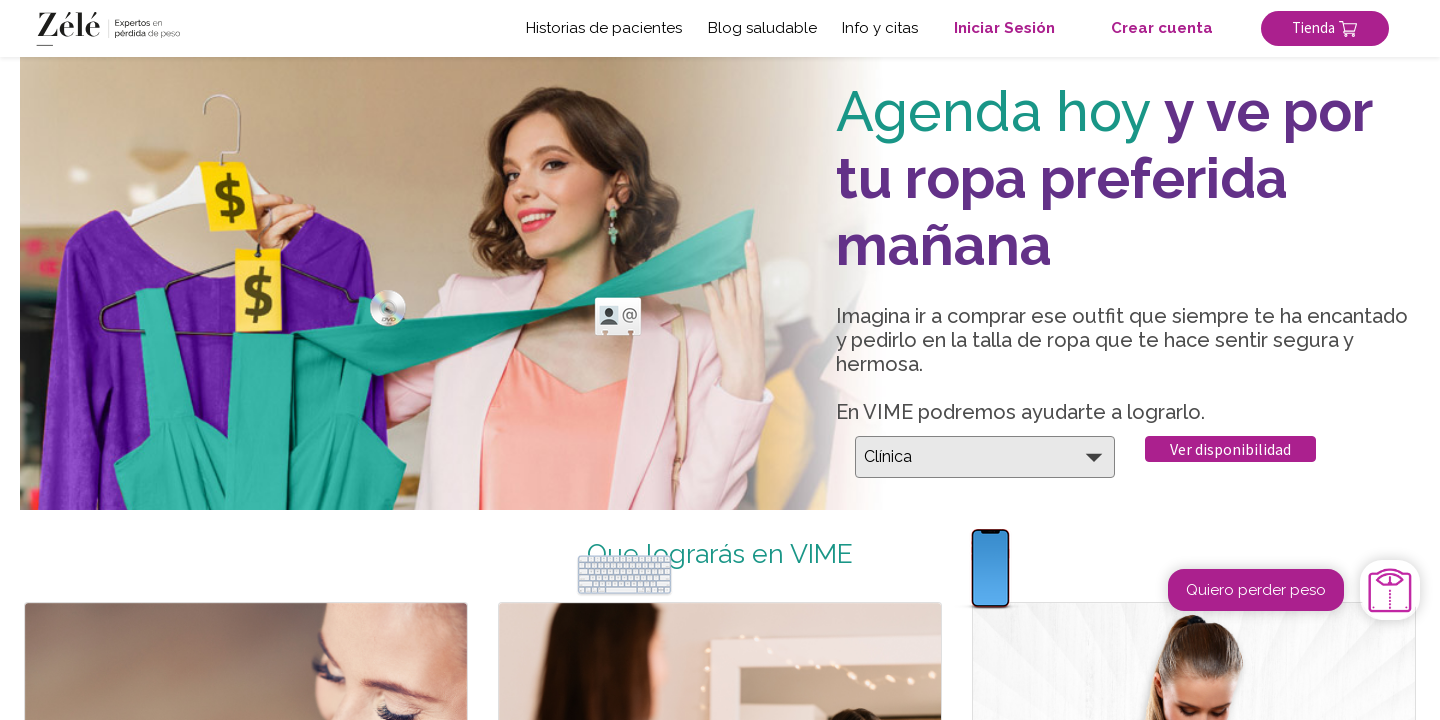 This screenshot has width=1440, height=720. What do you see at coordinates (990, 569) in the screenshot?
I see `iPhone 12 device icon in red` at bounding box center [990, 569].